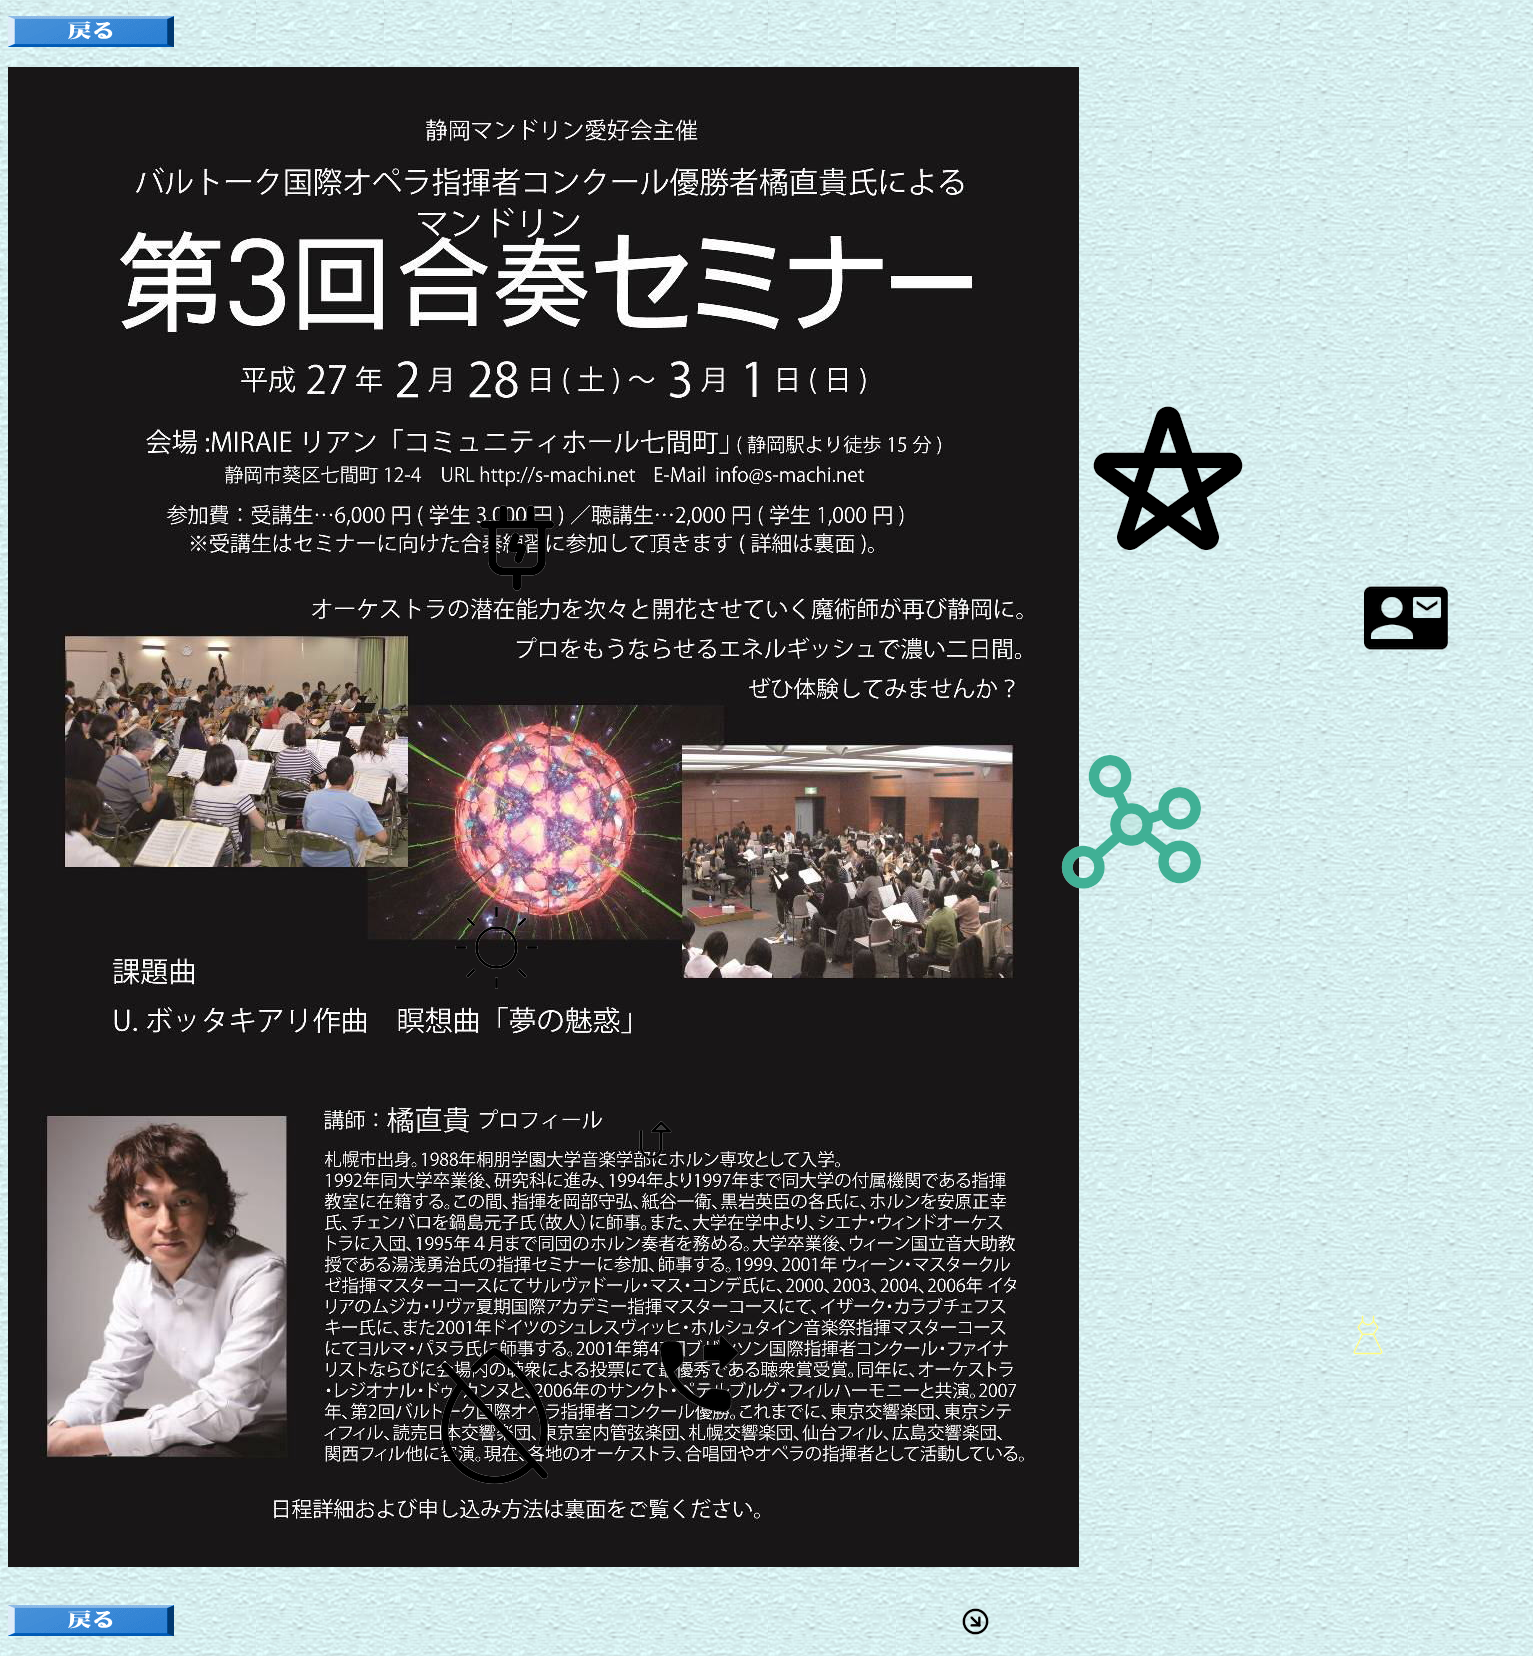 The height and width of the screenshot is (1656, 1533). Describe the element at coordinates (496, 947) in the screenshot. I see `switch to light mode` at that location.